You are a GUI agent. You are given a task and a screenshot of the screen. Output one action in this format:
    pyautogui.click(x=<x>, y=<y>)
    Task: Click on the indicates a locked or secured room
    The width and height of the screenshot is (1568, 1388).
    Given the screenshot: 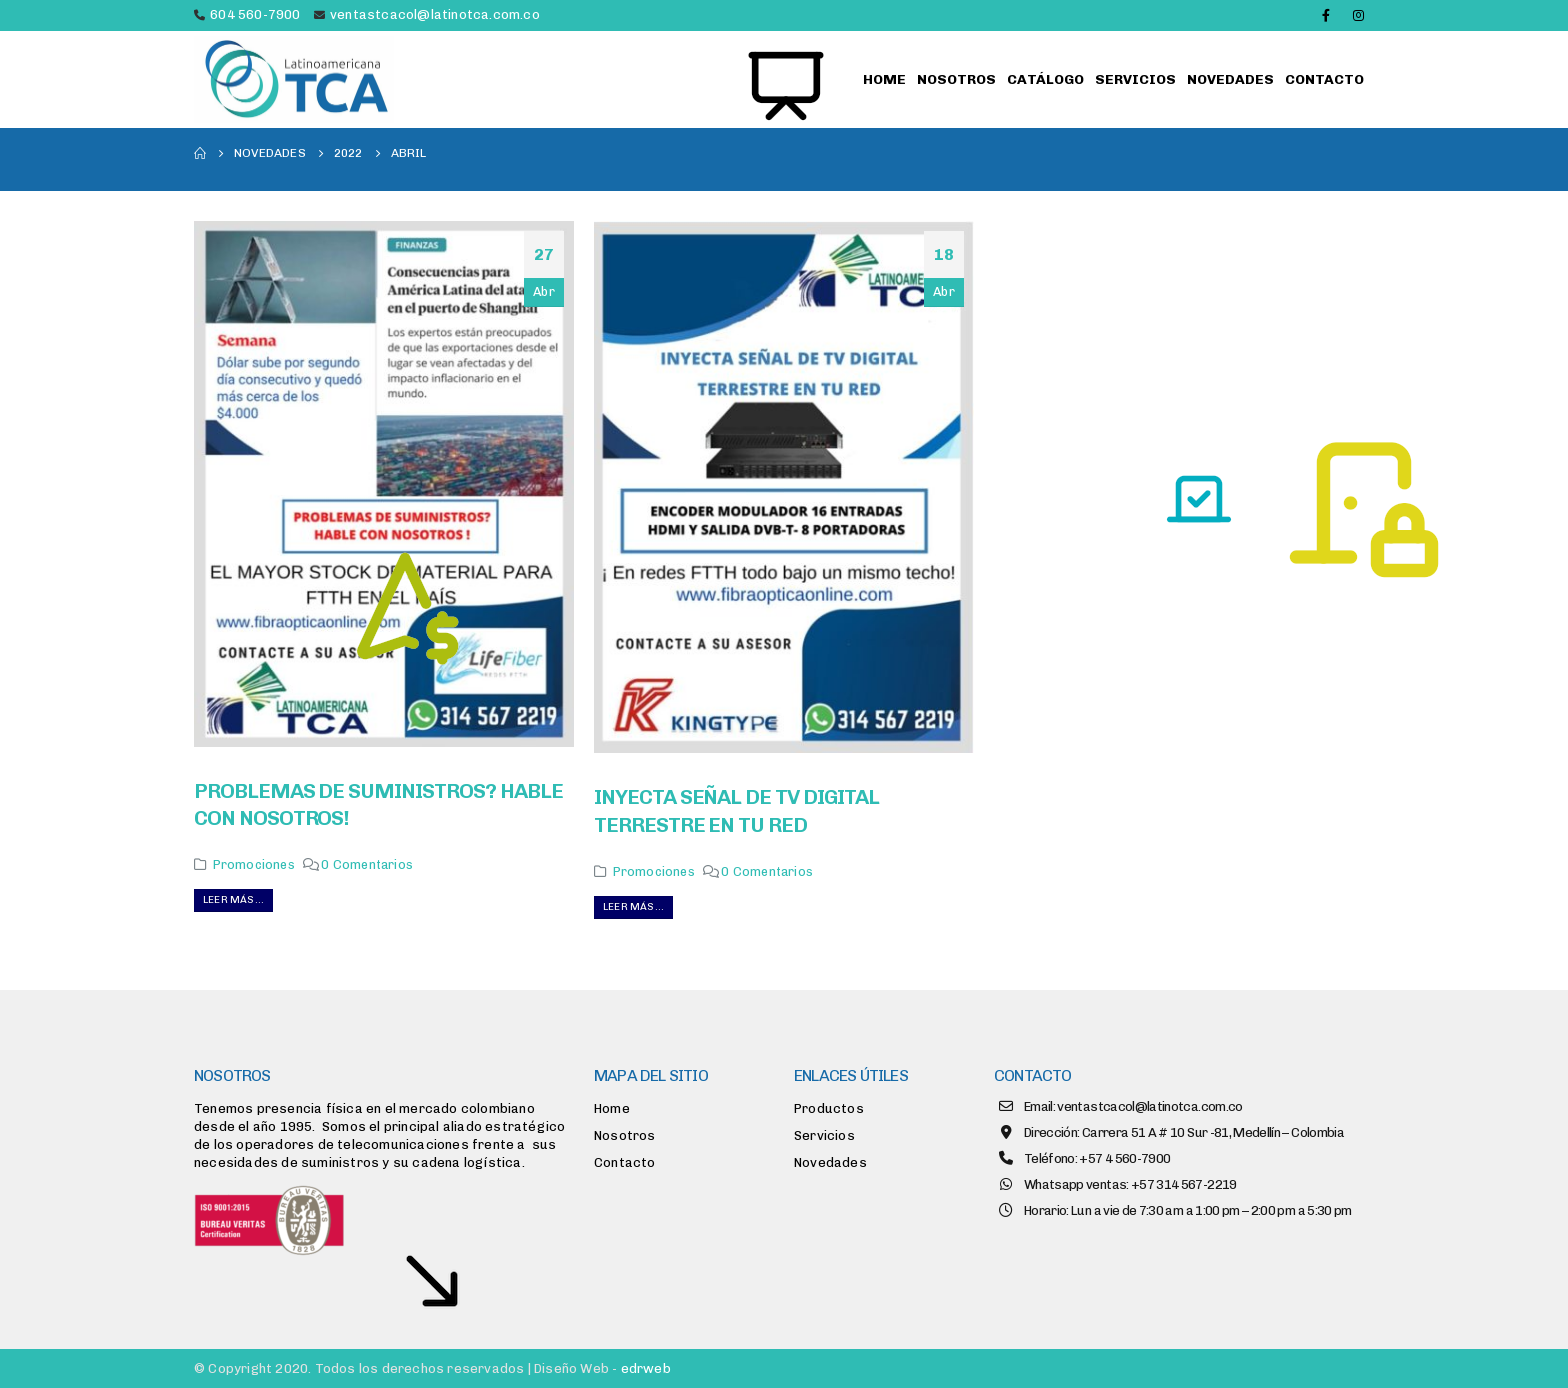 What is the action you would take?
    pyautogui.click(x=1364, y=503)
    